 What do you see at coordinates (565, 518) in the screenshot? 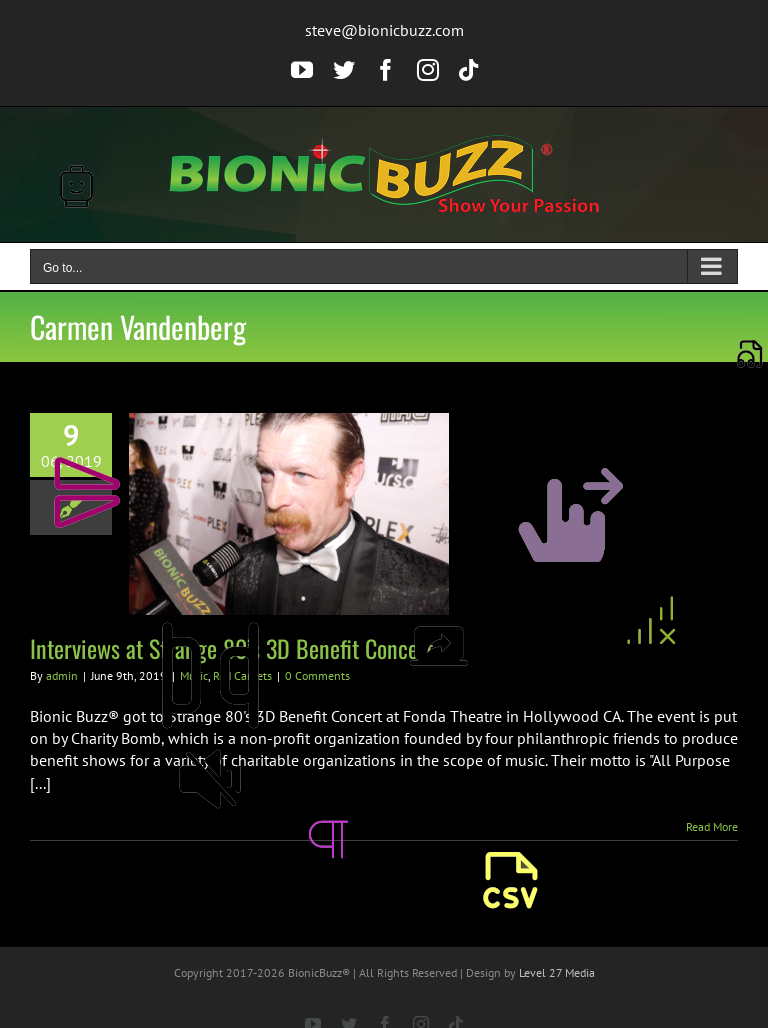
I see `swipe right to continue or proceed` at bounding box center [565, 518].